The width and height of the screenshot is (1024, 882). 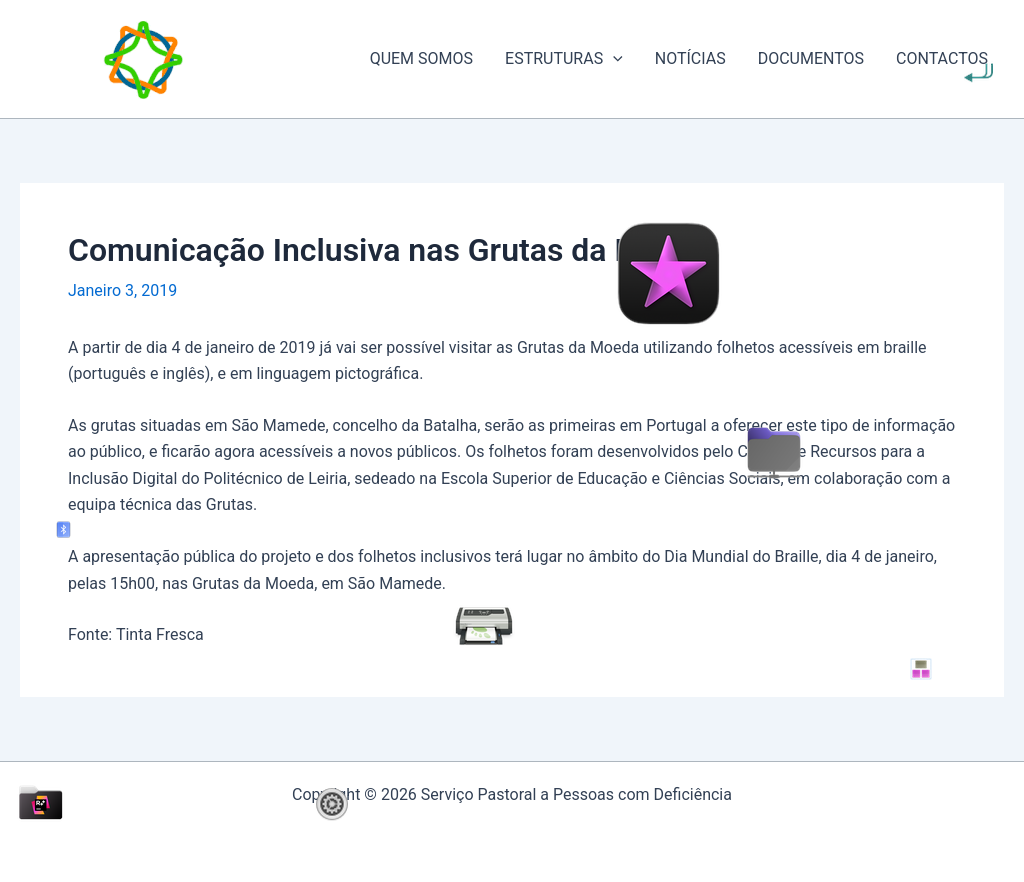 What do you see at coordinates (484, 625) in the screenshot?
I see `print the current document` at bounding box center [484, 625].